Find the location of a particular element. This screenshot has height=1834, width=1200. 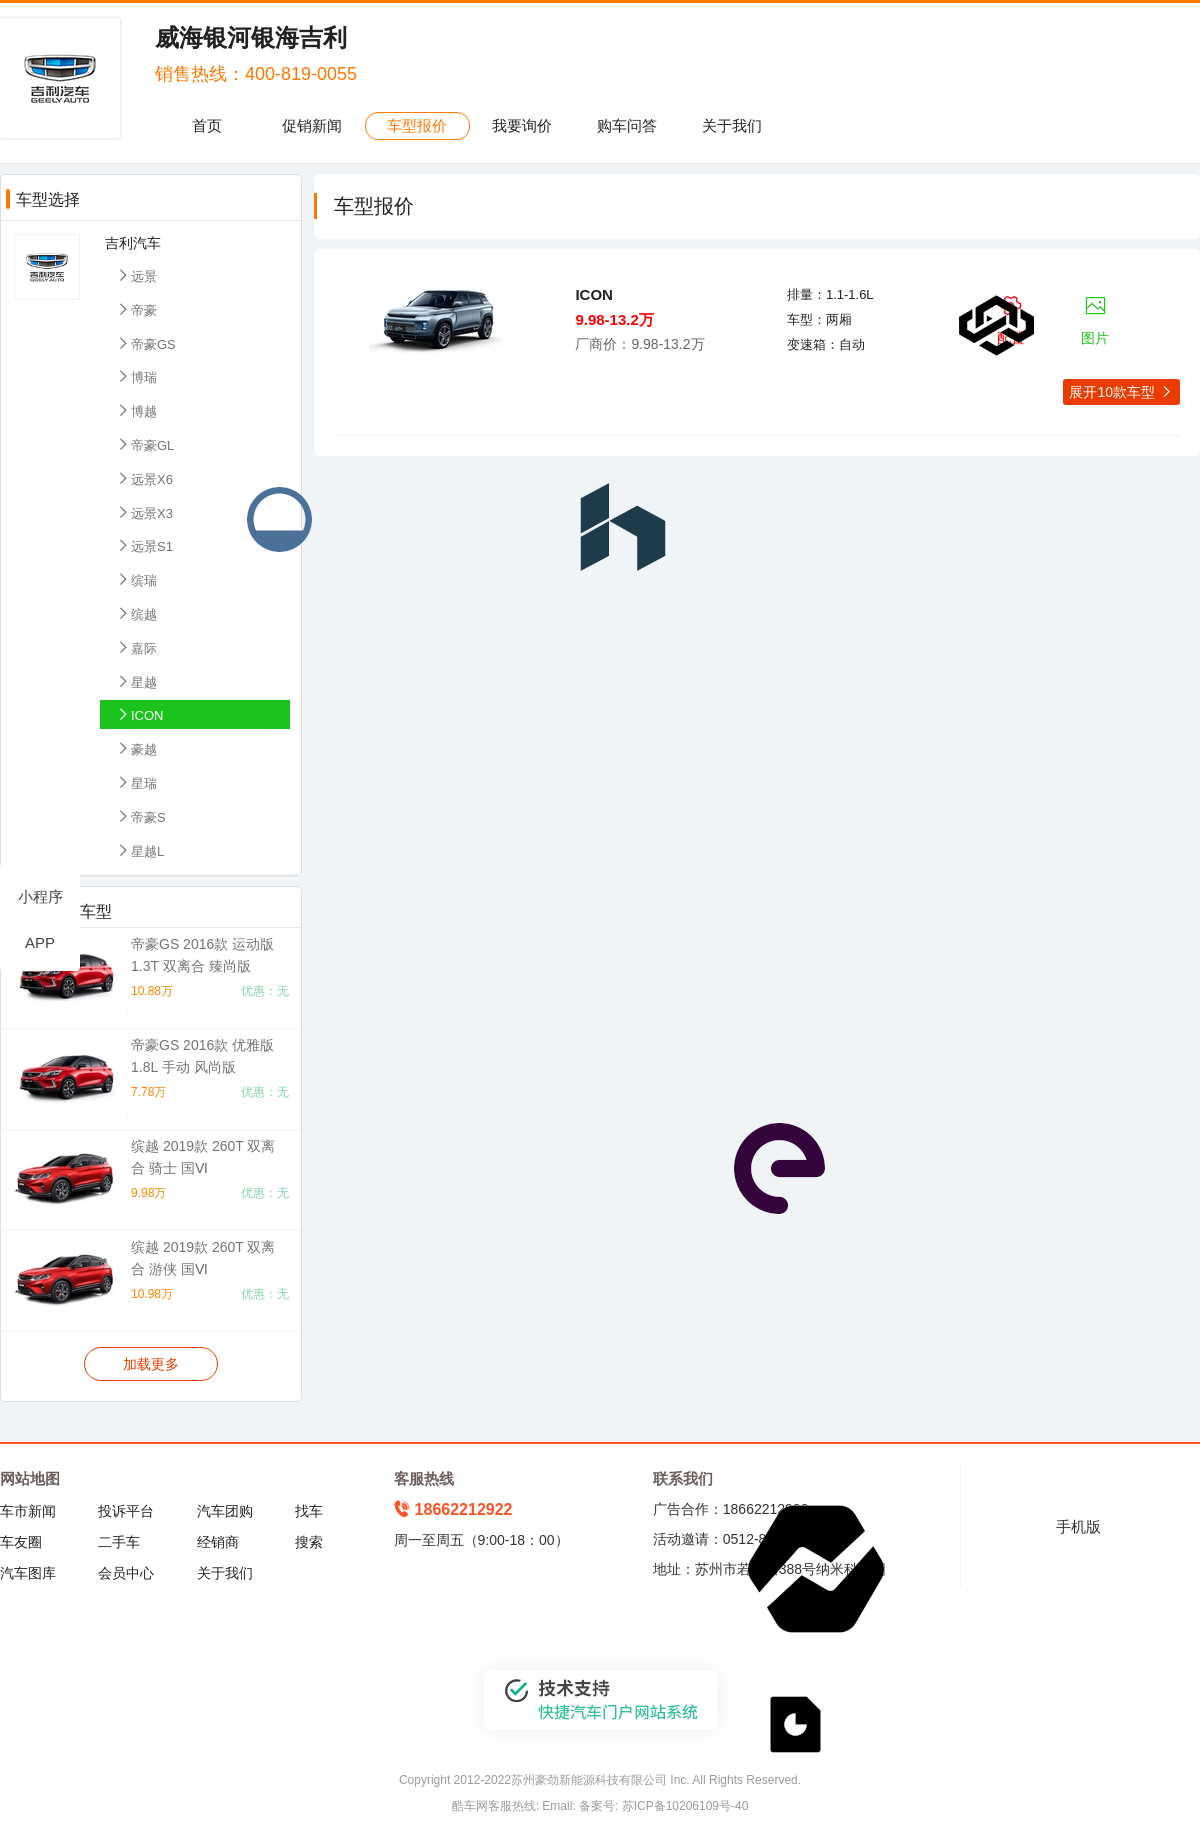

open the Sunrise calendar app is located at coordinates (279, 519).